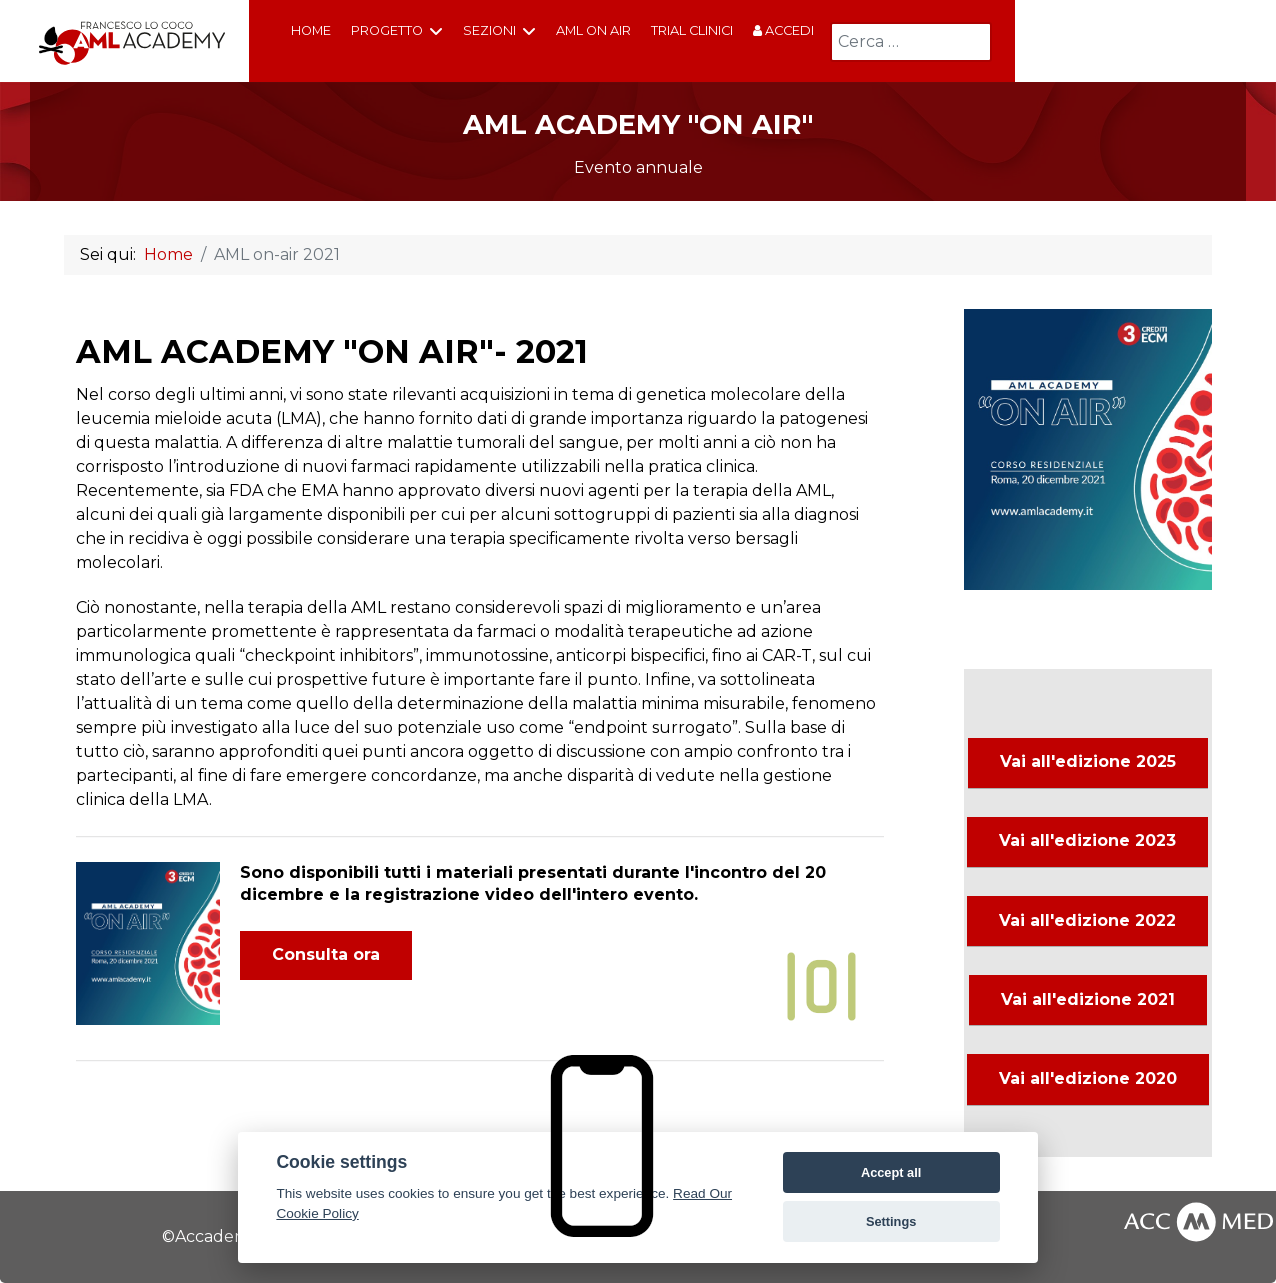 Image resolution: width=1276 pixels, height=1283 pixels. I want to click on access camping or outdoor activity features, so click(51, 40).